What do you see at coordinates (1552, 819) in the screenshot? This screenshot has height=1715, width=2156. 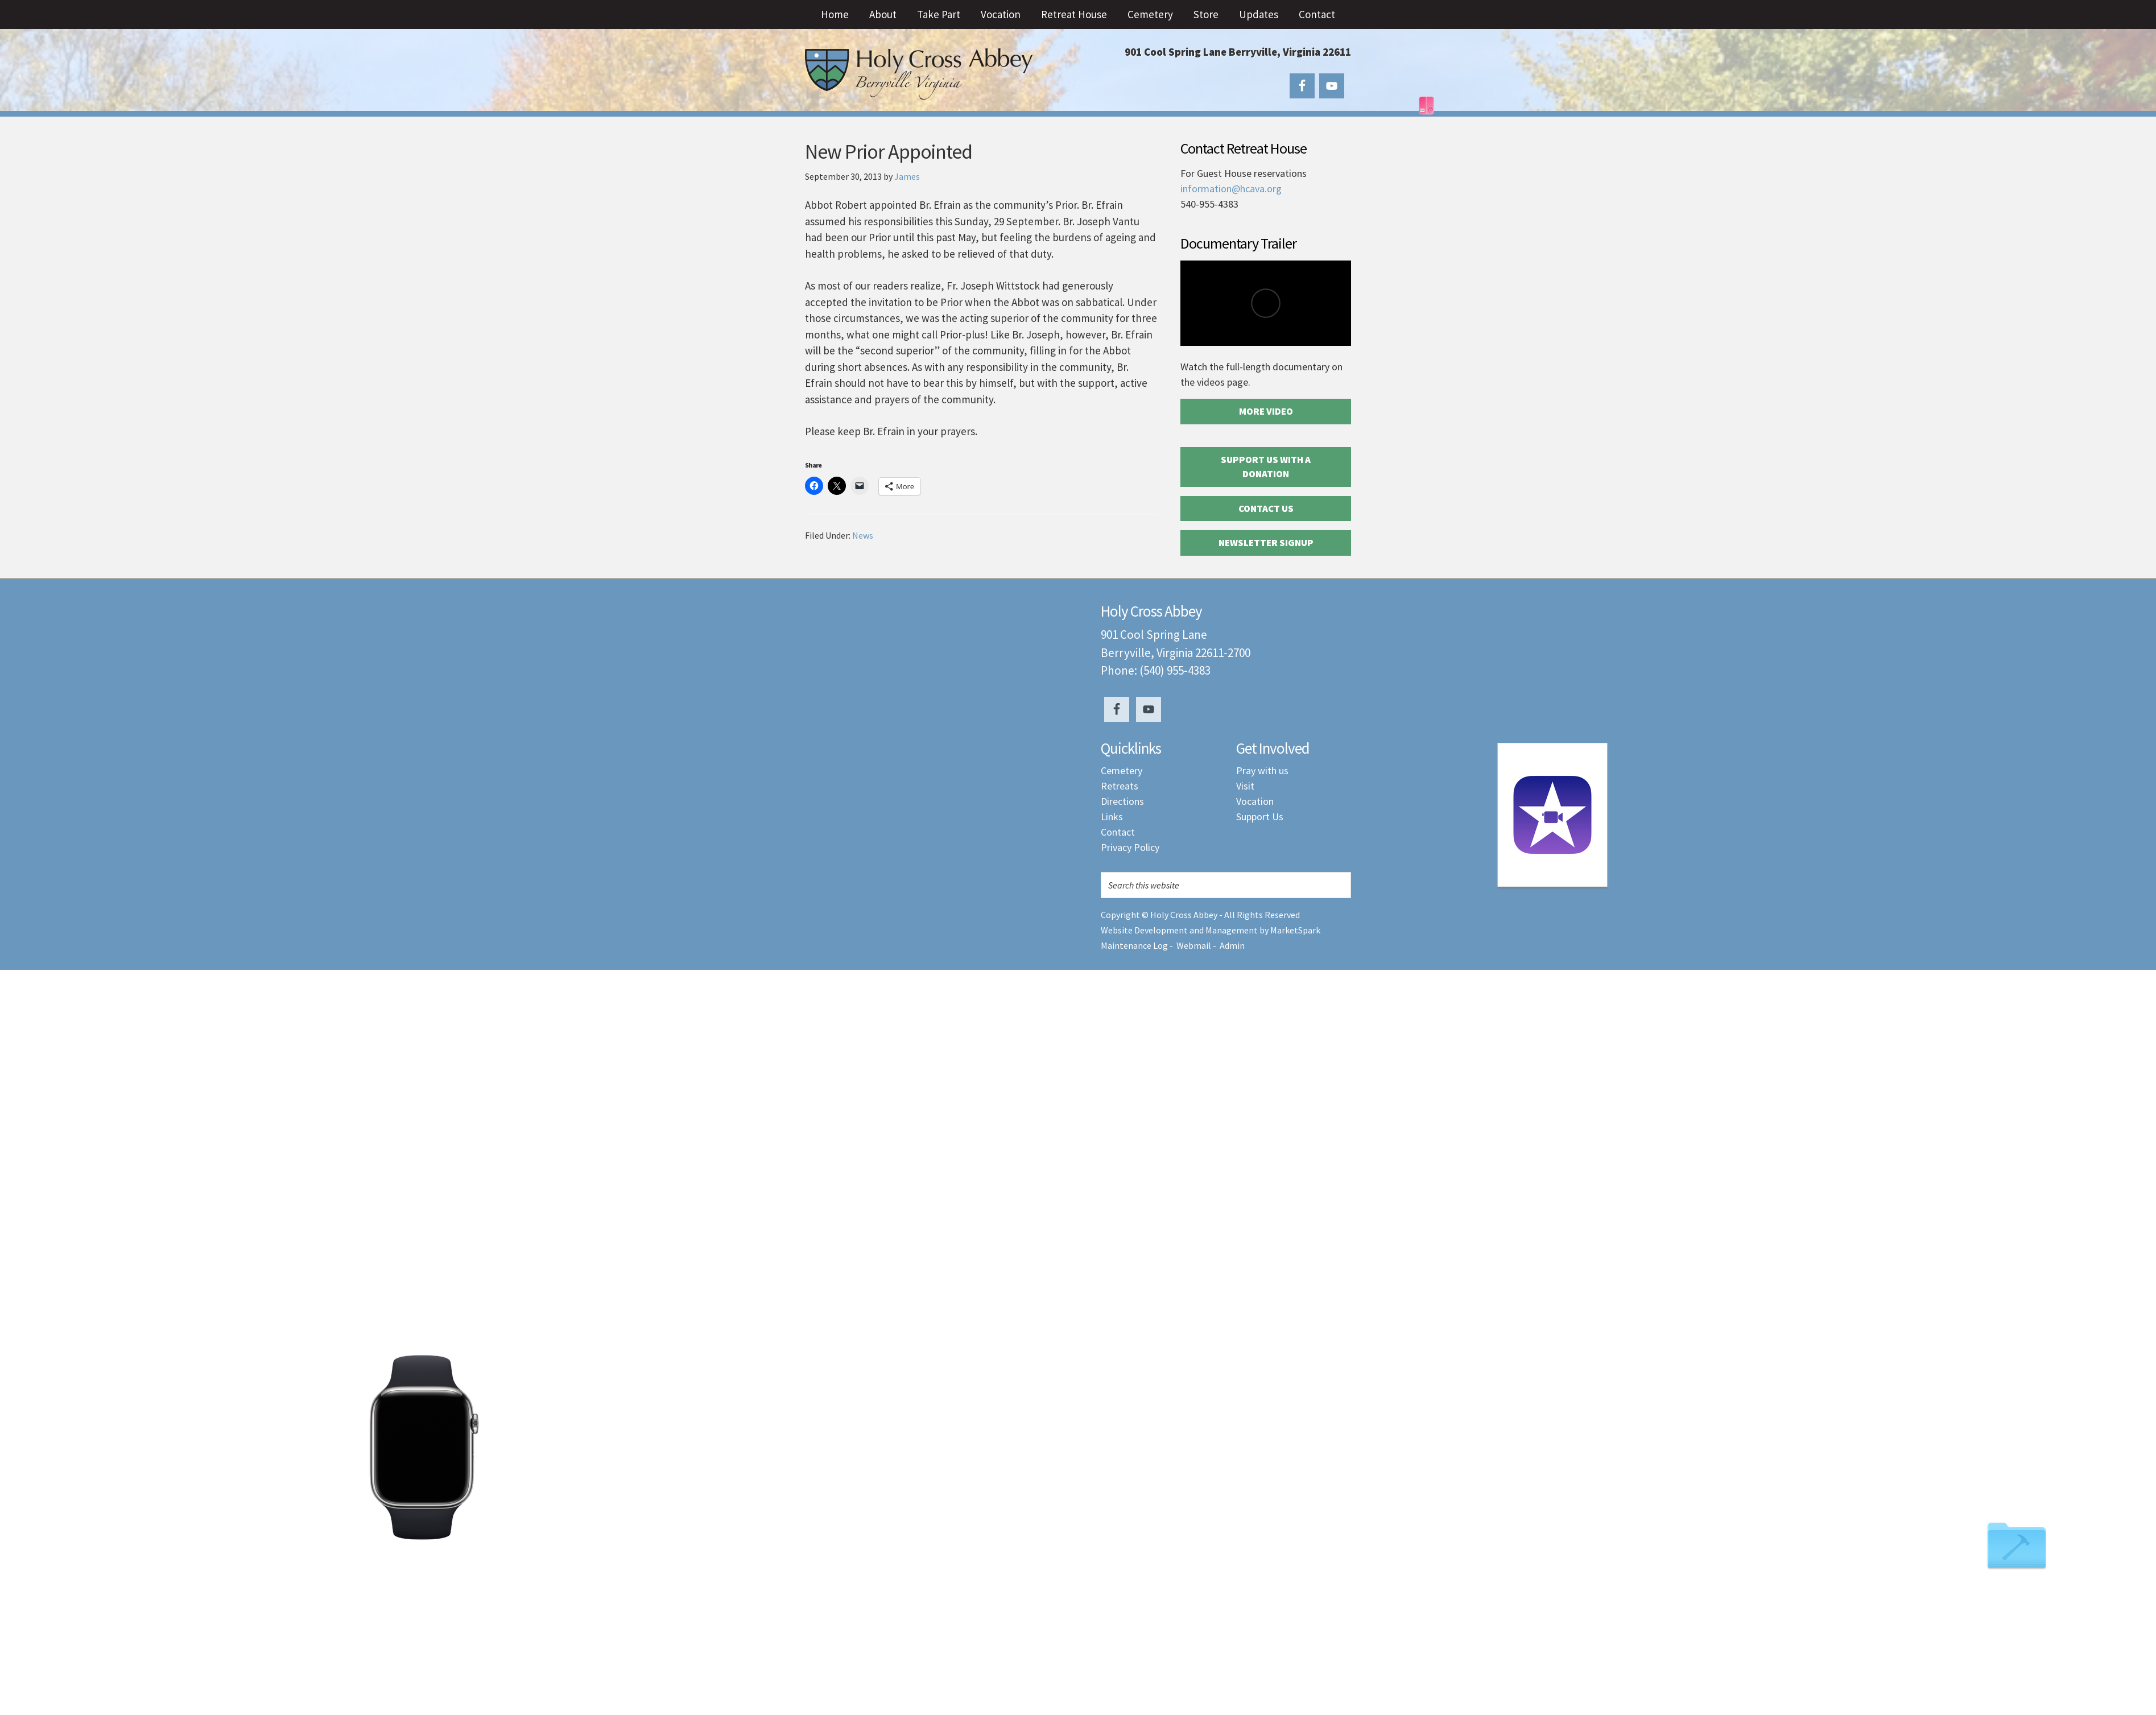 I see `open a mobile video project in iMovie` at bounding box center [1552, 819].